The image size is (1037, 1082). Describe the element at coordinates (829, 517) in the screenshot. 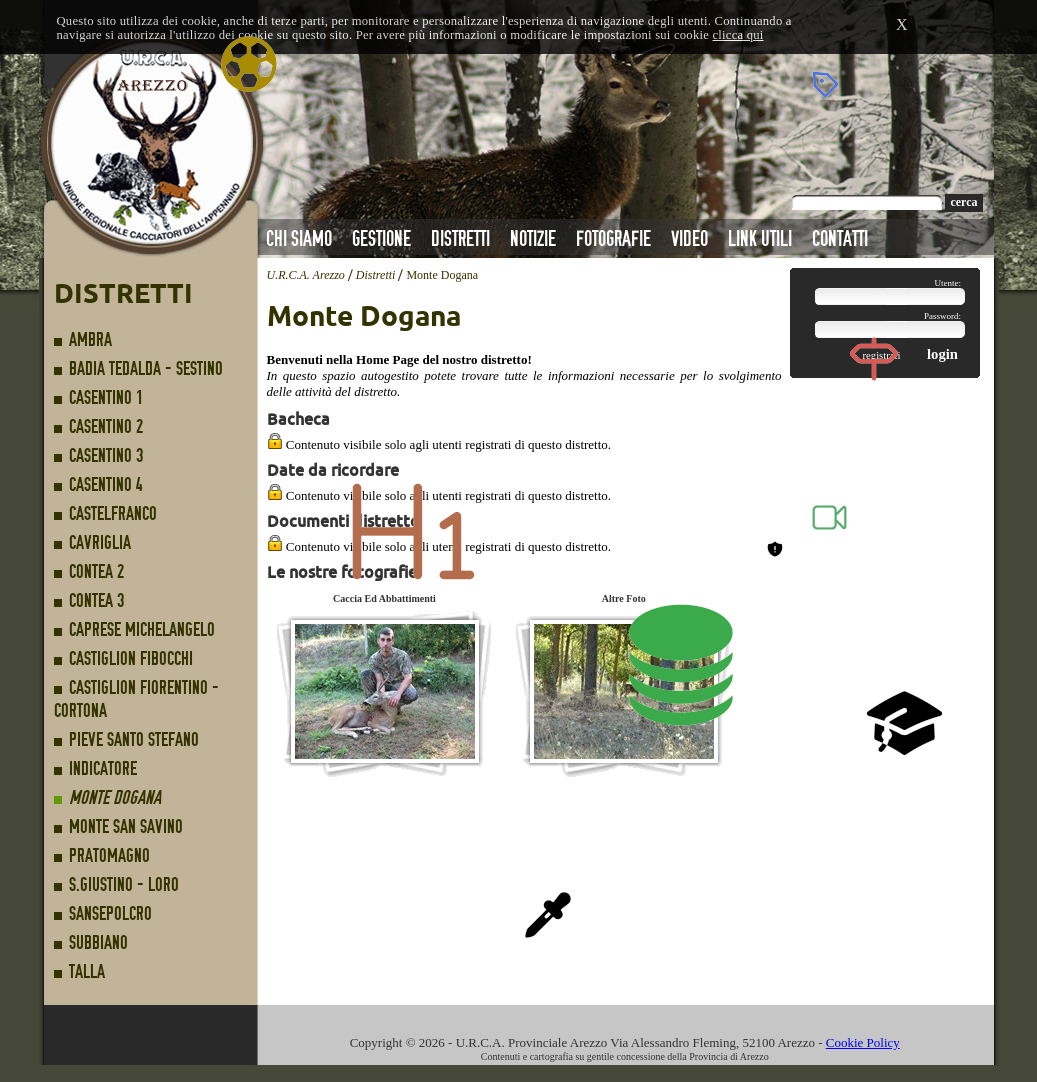

I see `start a video call` at that location.